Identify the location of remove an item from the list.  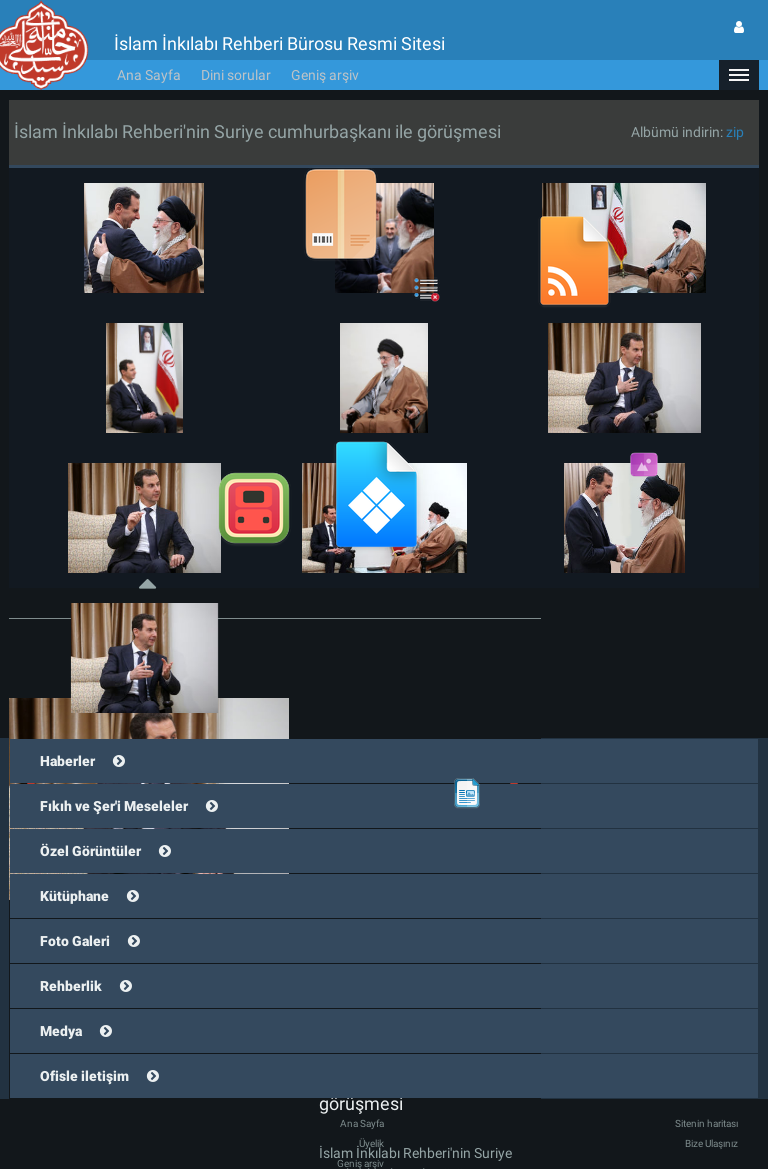
(426, 288).